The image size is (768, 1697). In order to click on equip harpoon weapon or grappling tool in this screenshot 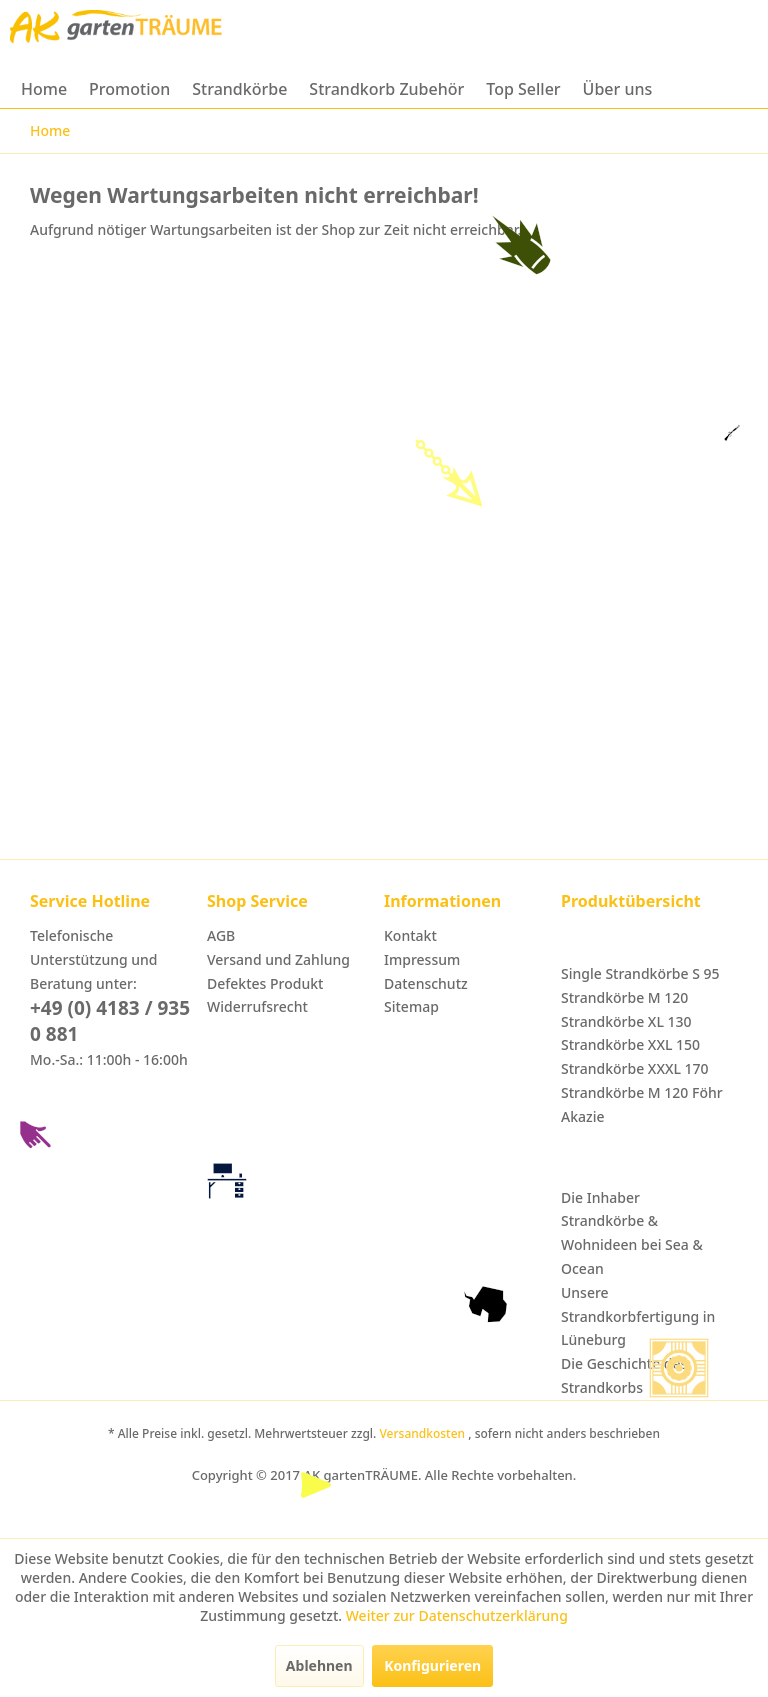, I will do `click(449, 473)`.